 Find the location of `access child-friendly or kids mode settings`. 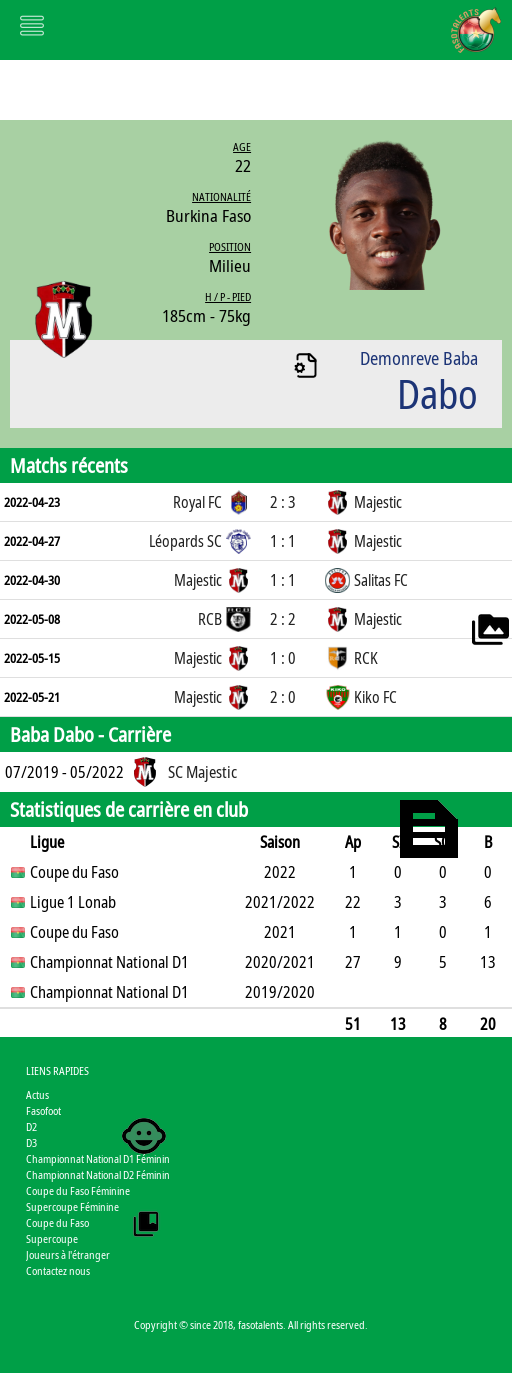

access child-friendly or kids mode settings is located at coordinates (144, 1136).